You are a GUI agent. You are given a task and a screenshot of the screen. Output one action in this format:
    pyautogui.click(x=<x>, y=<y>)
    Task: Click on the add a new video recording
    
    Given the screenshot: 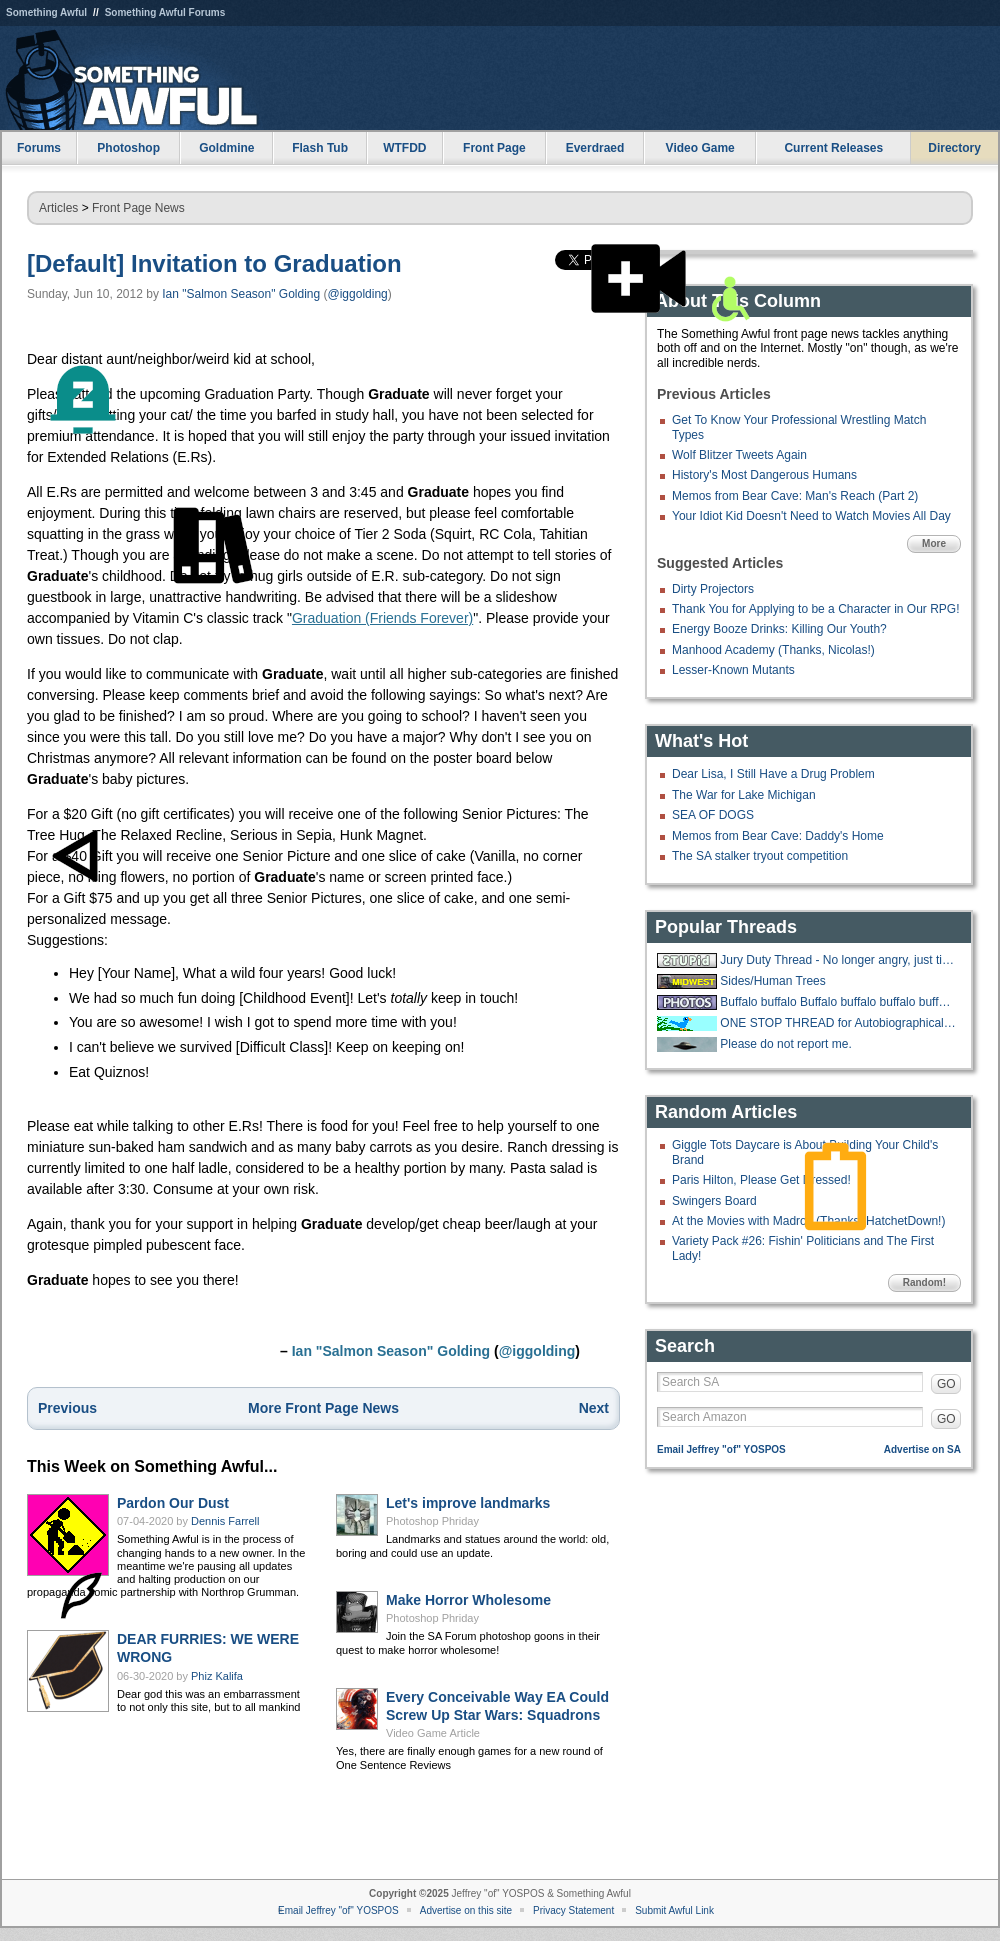 What is the action you would take?
    pyautogui.click(x=638, y=278)
    